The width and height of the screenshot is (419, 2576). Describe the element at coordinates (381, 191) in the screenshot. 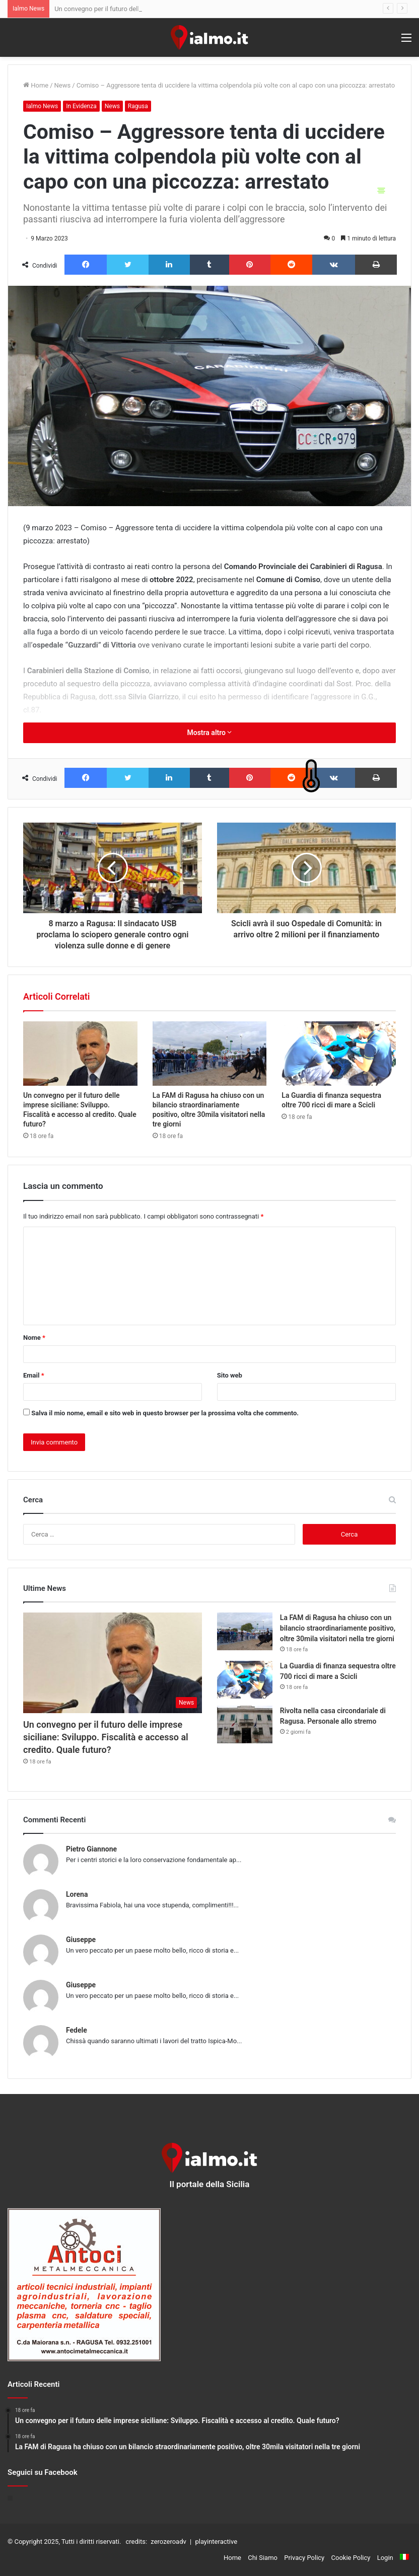

I see `center align text` at that location.